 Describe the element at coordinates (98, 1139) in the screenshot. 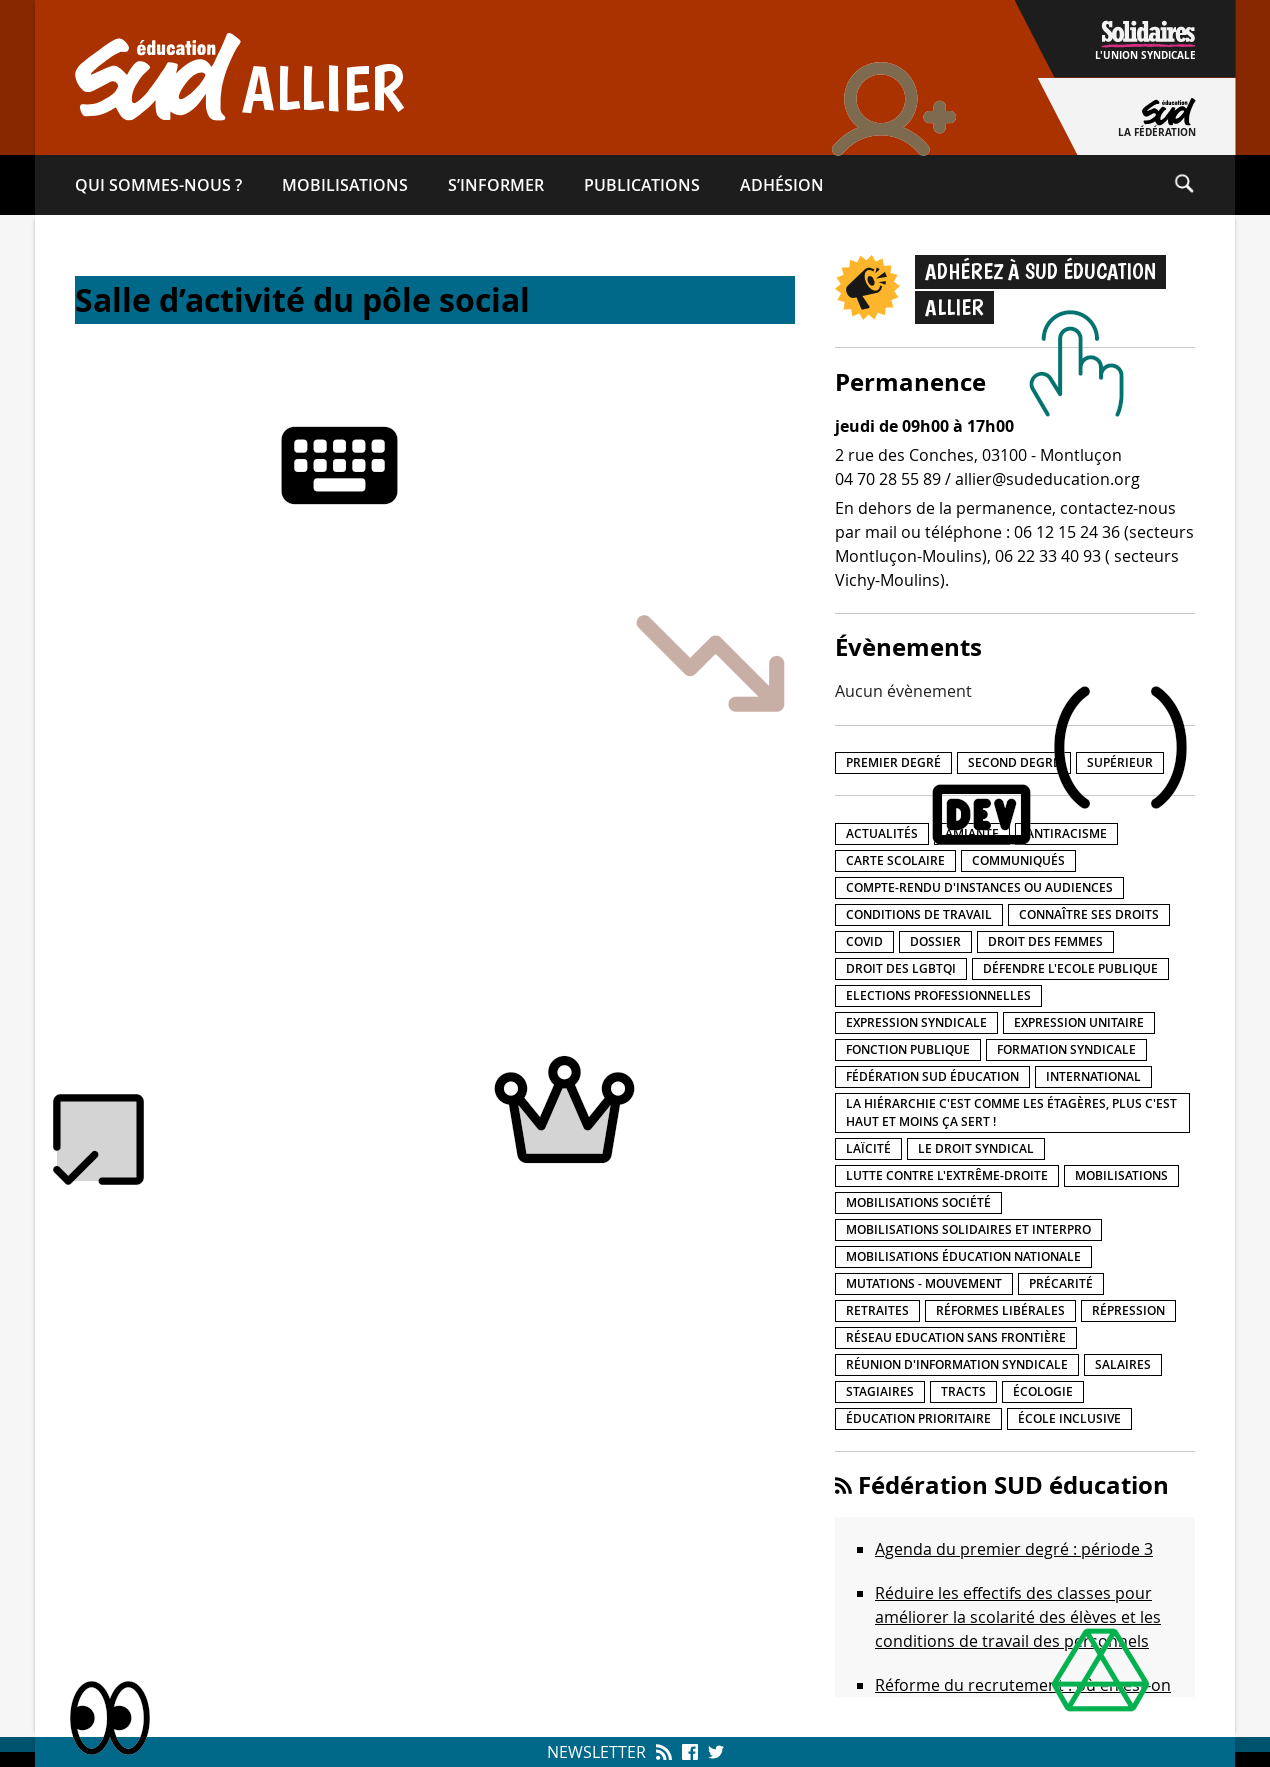

I see `mark task as complete` at that location.